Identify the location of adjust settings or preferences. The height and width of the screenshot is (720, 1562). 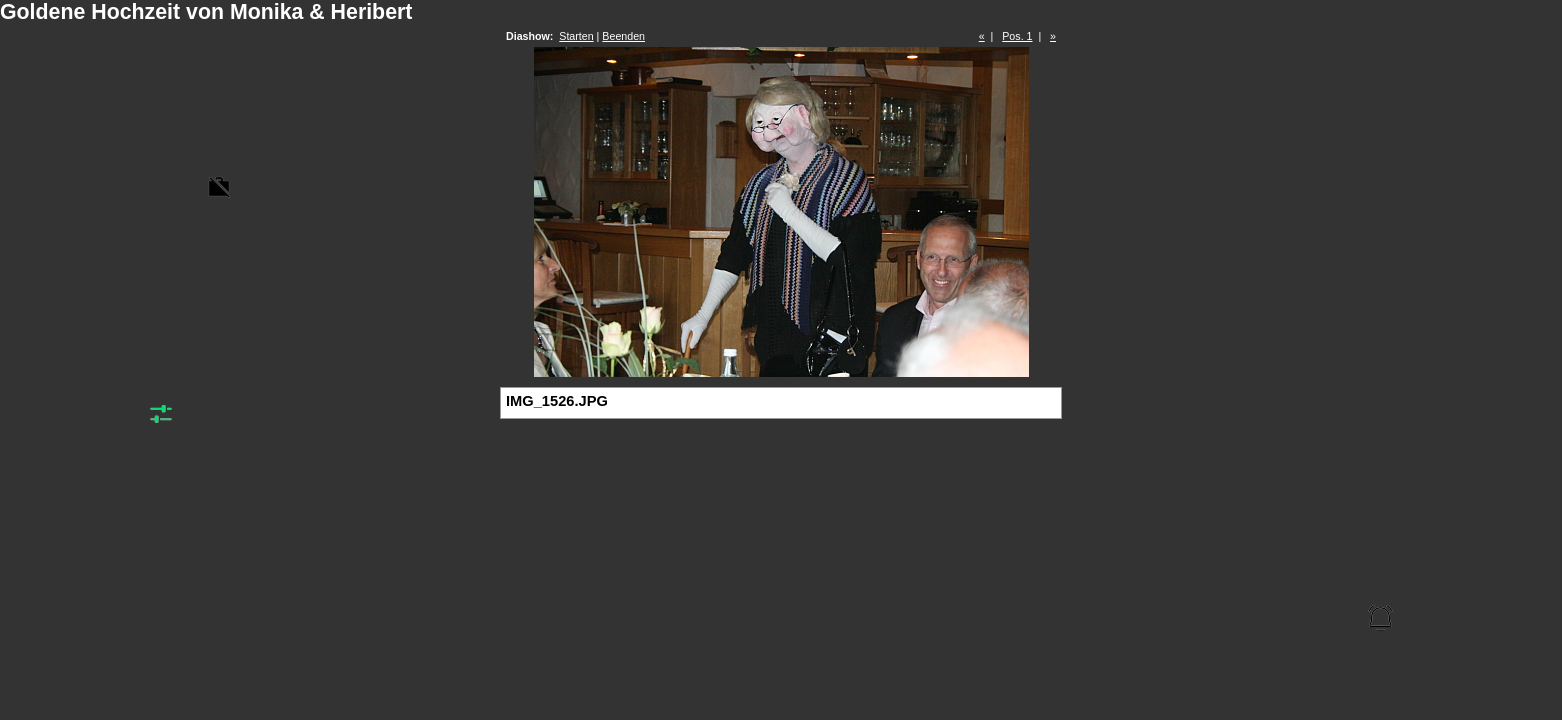
(161, 414).